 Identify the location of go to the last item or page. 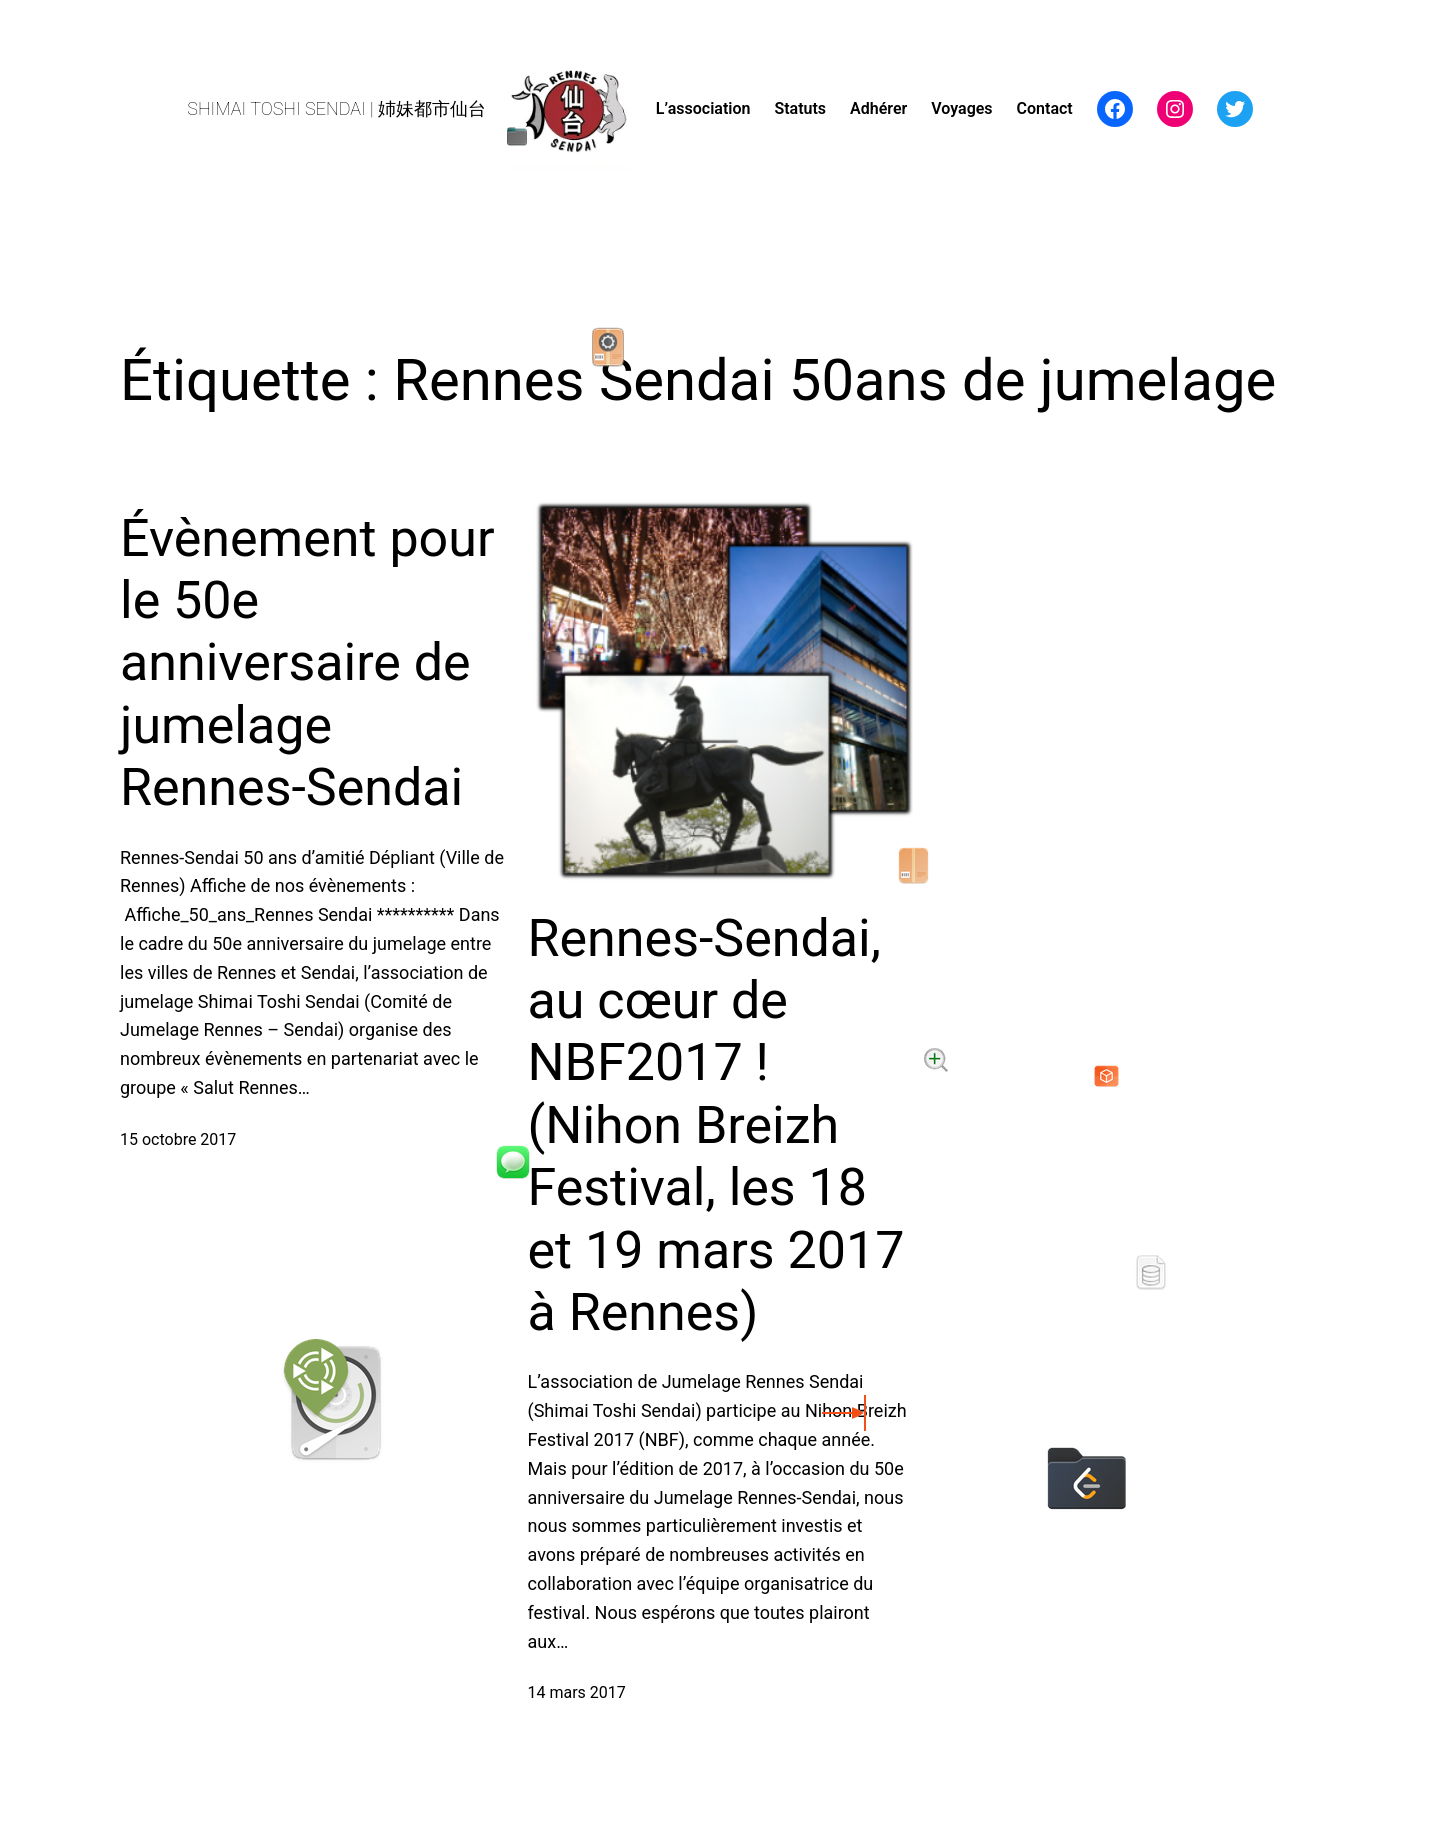
(844, 1413).